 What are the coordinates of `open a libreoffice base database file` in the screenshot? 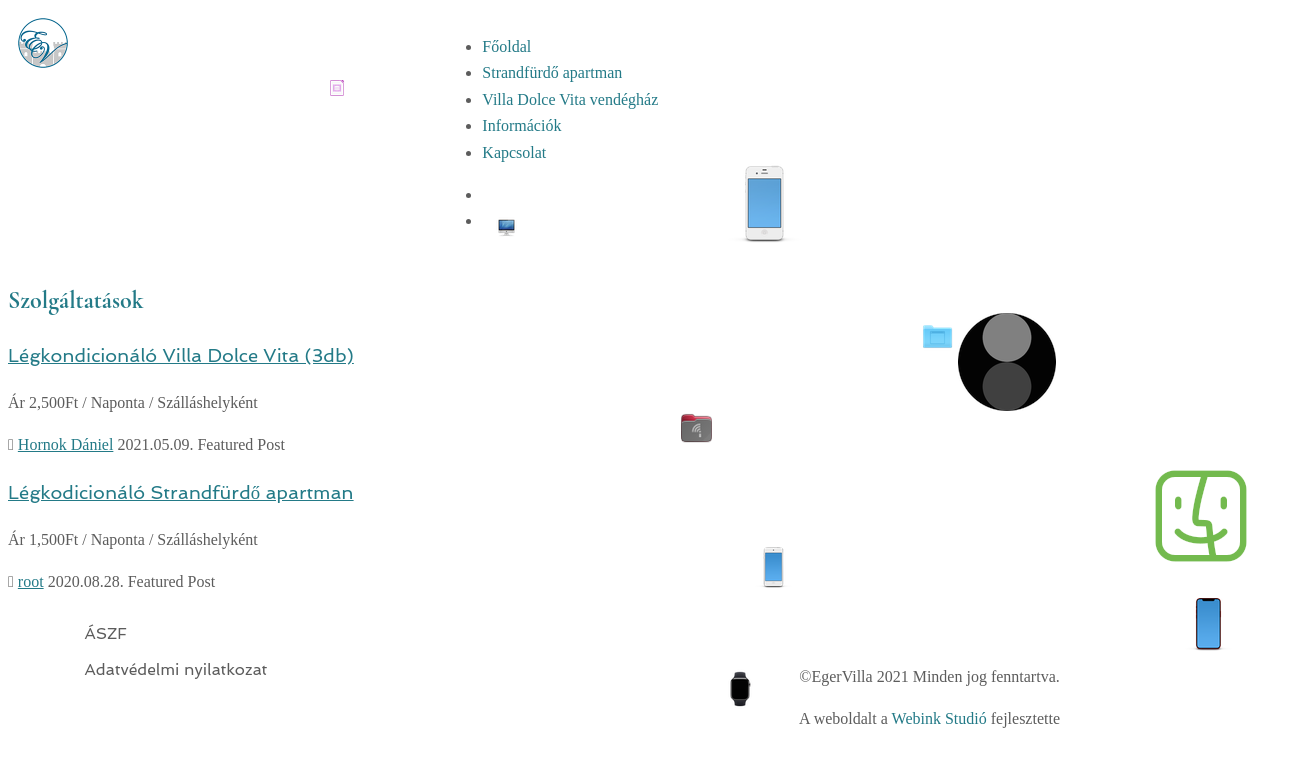 It's located at (337, 88).